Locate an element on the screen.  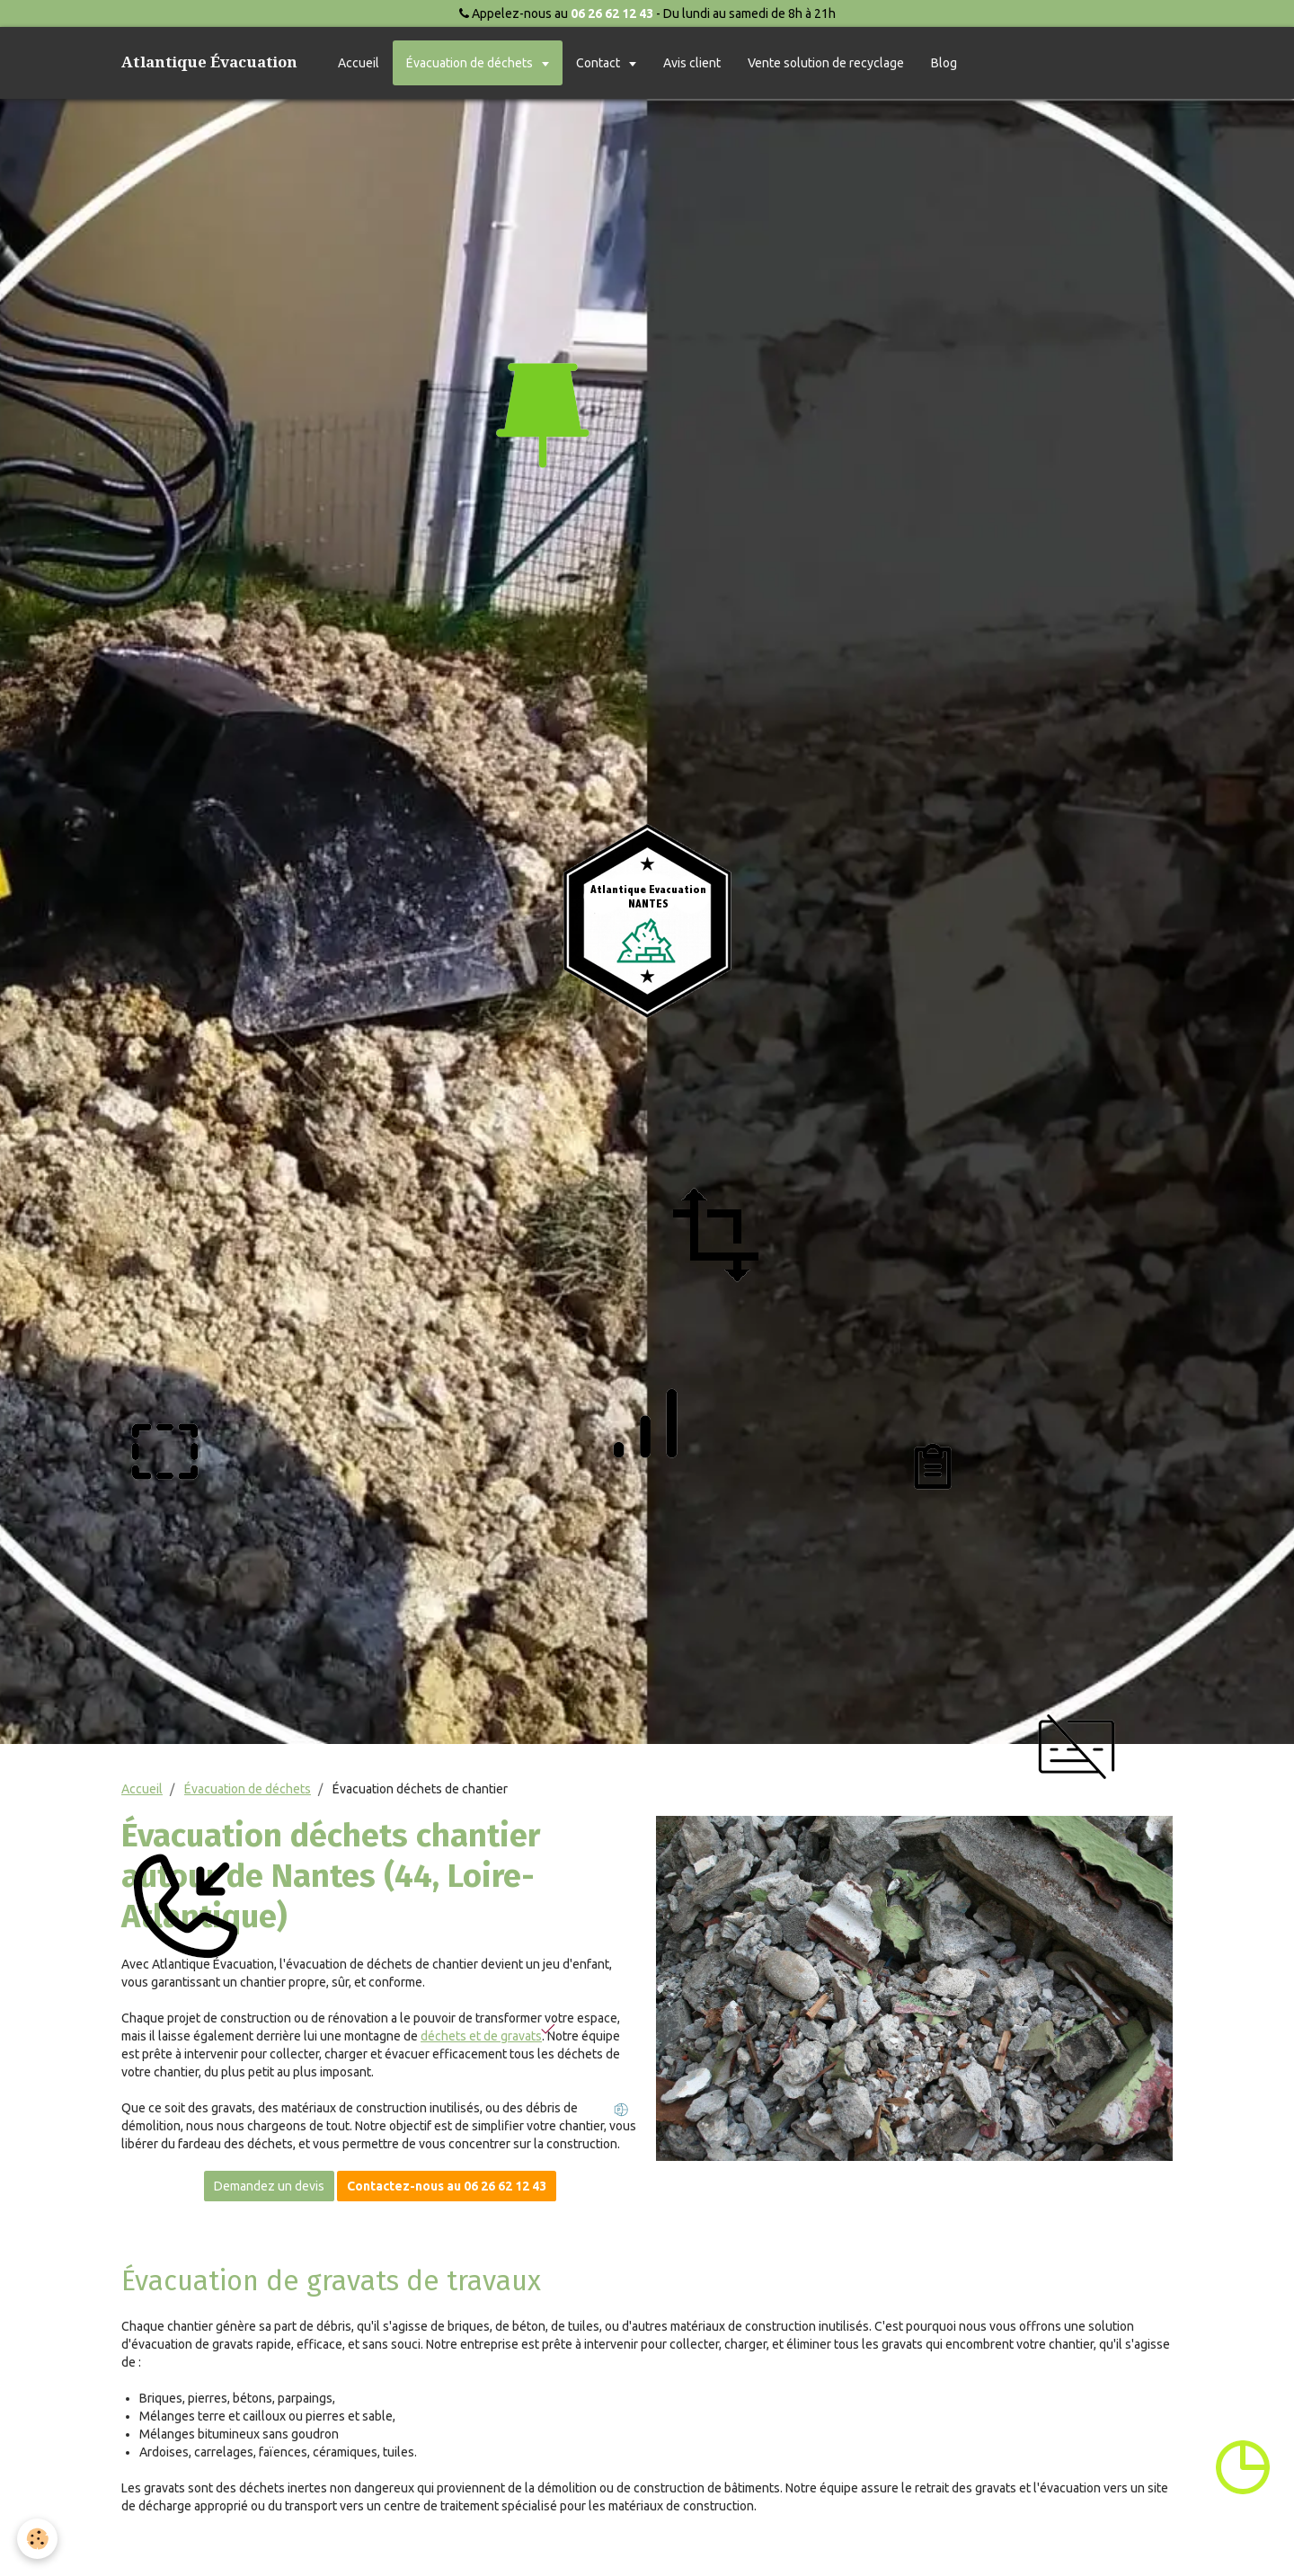
indicates an incoming phone call is located at coordinates (188, 1904).